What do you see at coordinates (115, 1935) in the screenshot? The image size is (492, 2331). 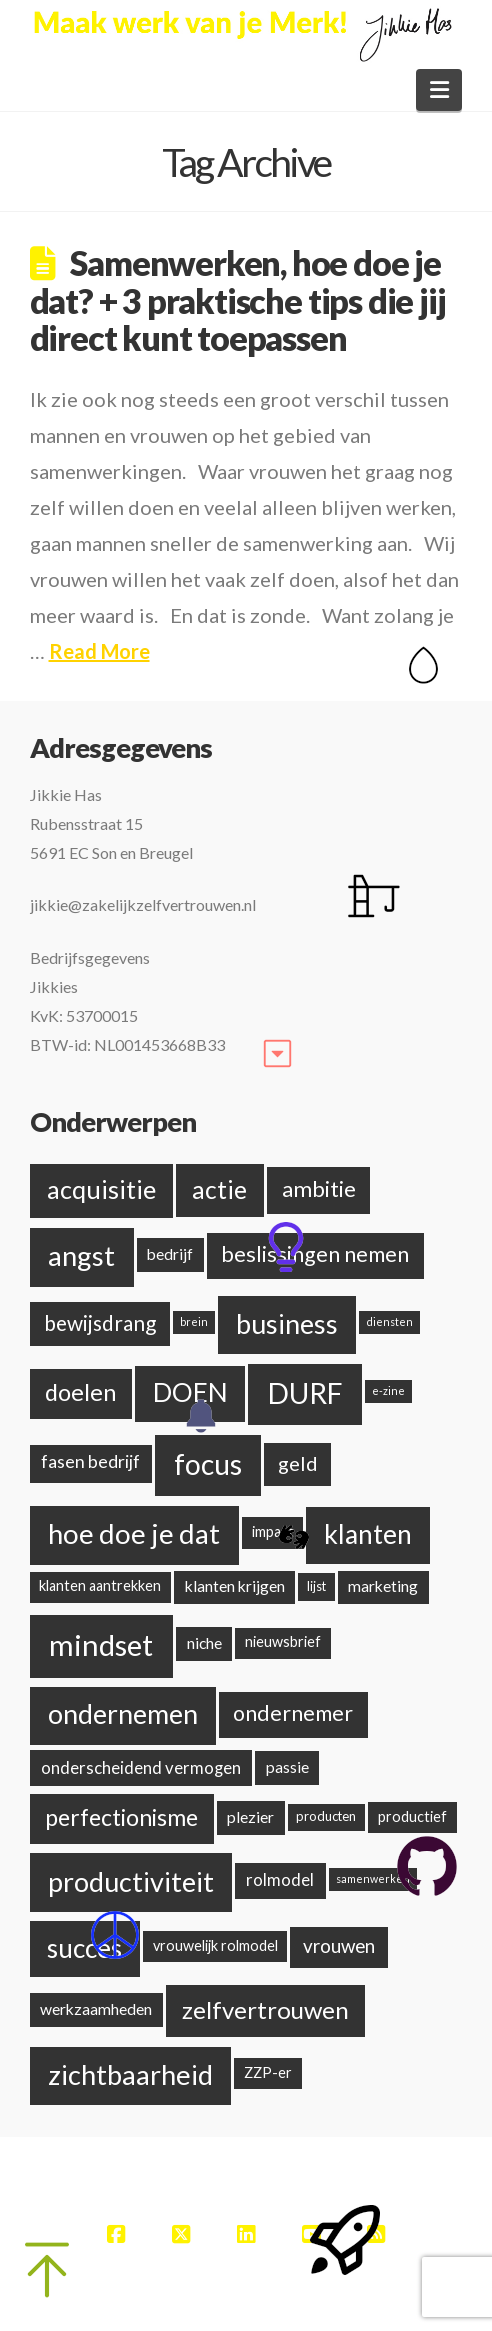 I see `peace symbol indicator` at bounding box center [115, 1935].